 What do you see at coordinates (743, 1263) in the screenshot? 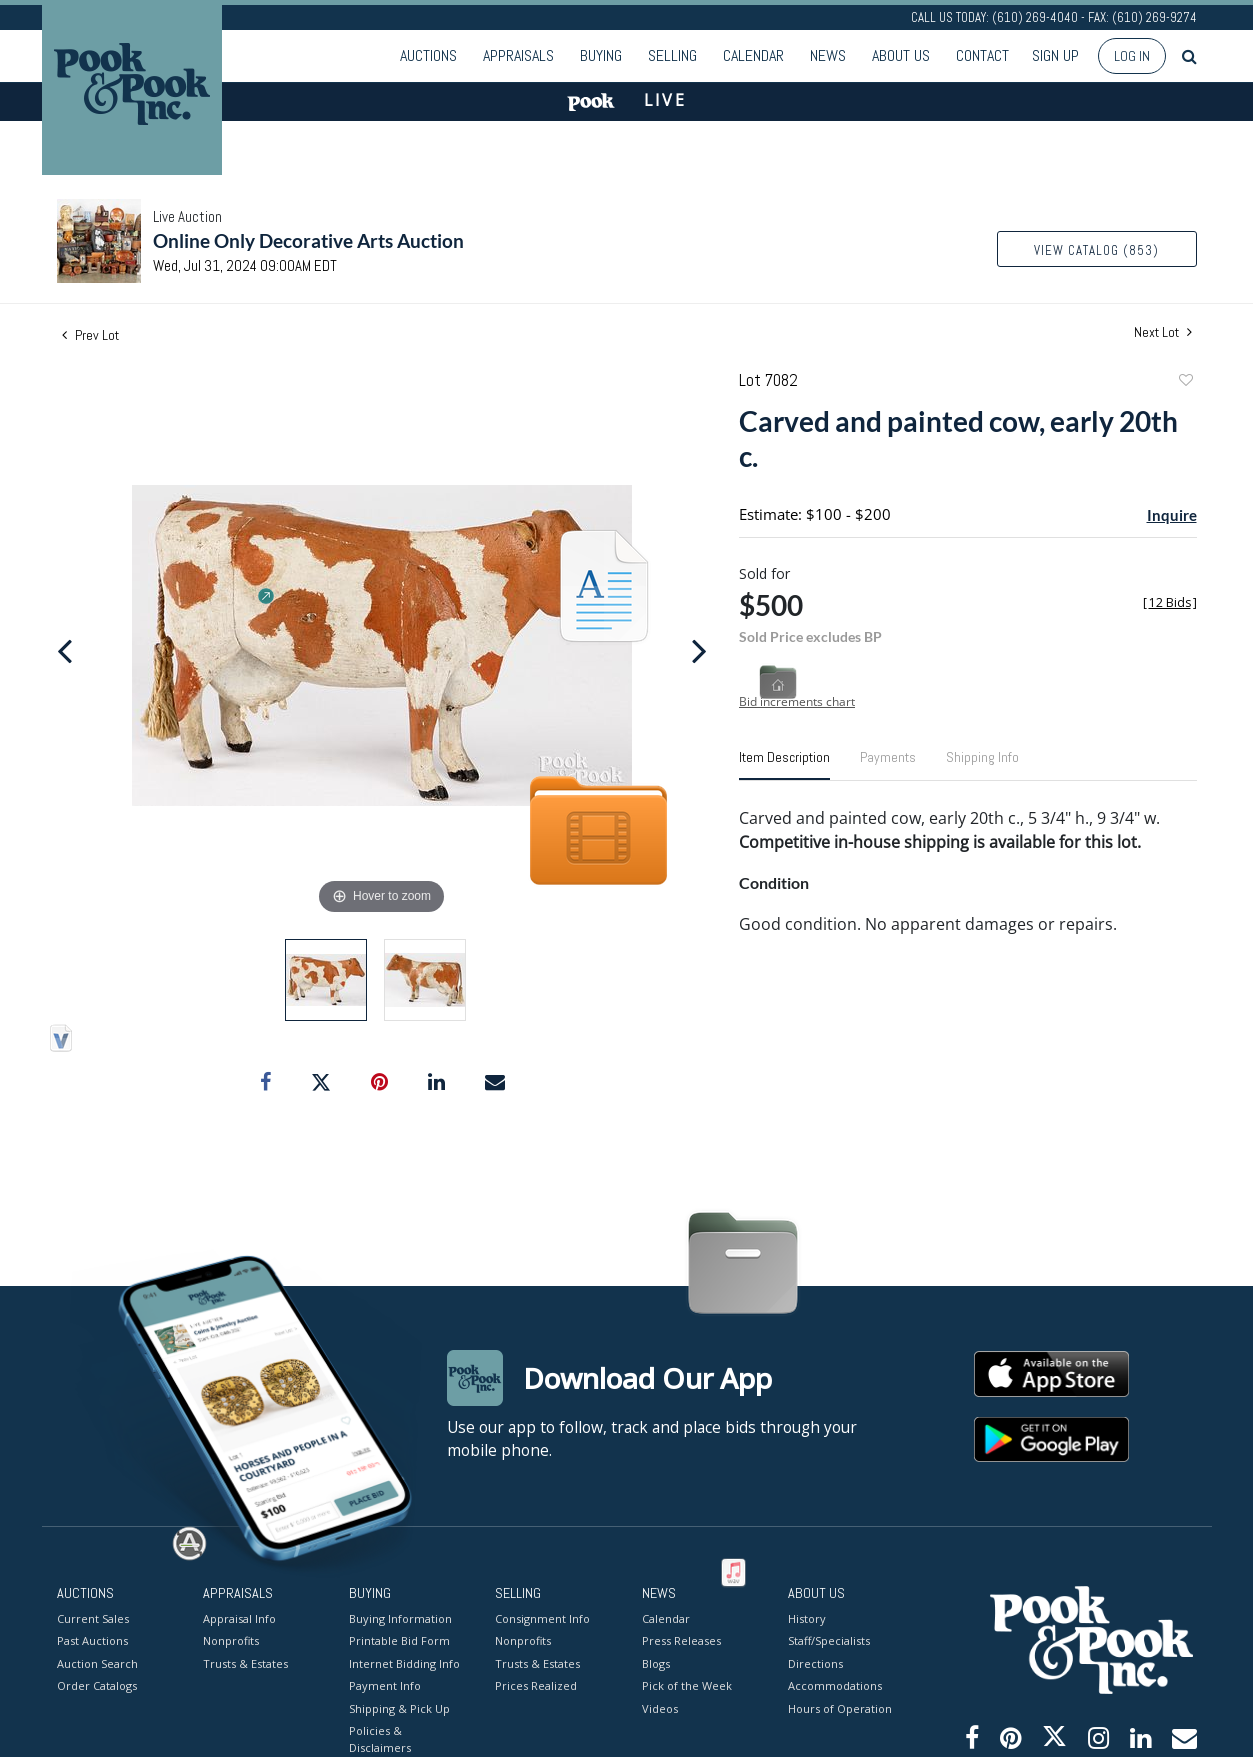
I see `open the files application` at bounding box center [743, 1263].